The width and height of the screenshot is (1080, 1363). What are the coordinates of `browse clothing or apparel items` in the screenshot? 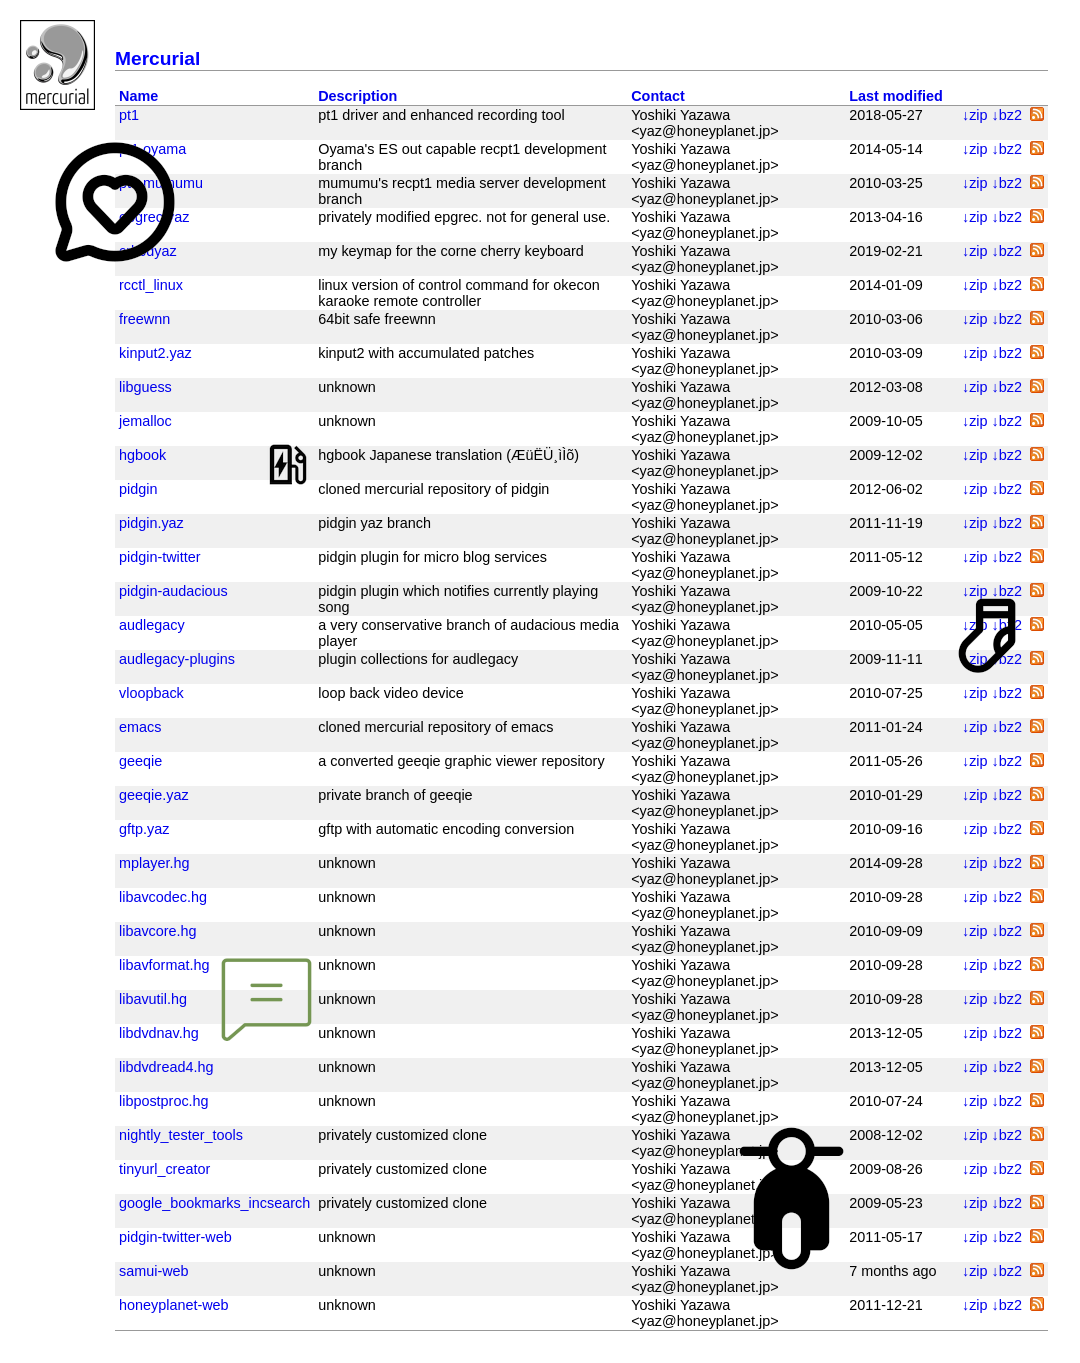 It's located at (989, 634).